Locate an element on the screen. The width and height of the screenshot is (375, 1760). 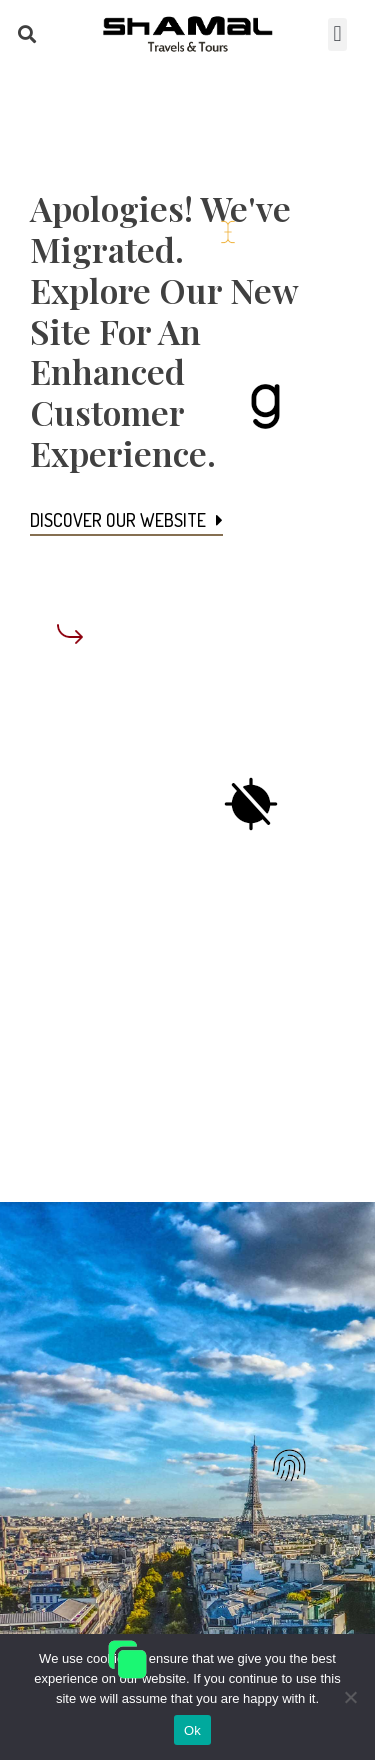
location services disabled is located at coordinates (251, 804).